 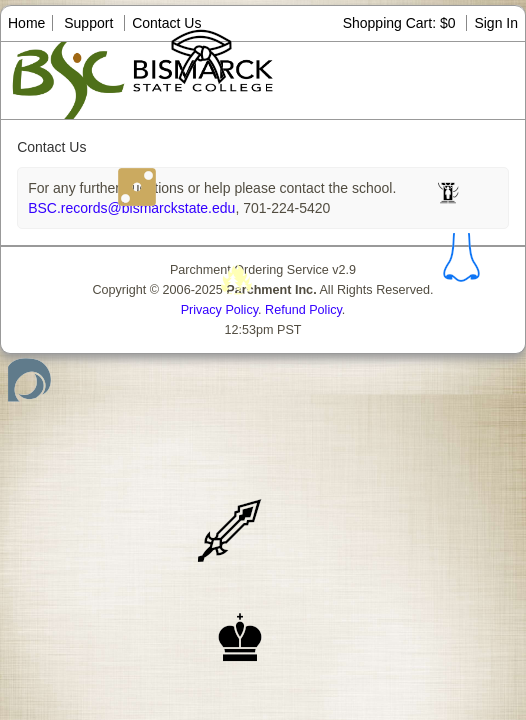 What do you see at coordinates (137, 187) in the screenshot?
I see `roll the dice or randomize` at bounding box center [137, 187].